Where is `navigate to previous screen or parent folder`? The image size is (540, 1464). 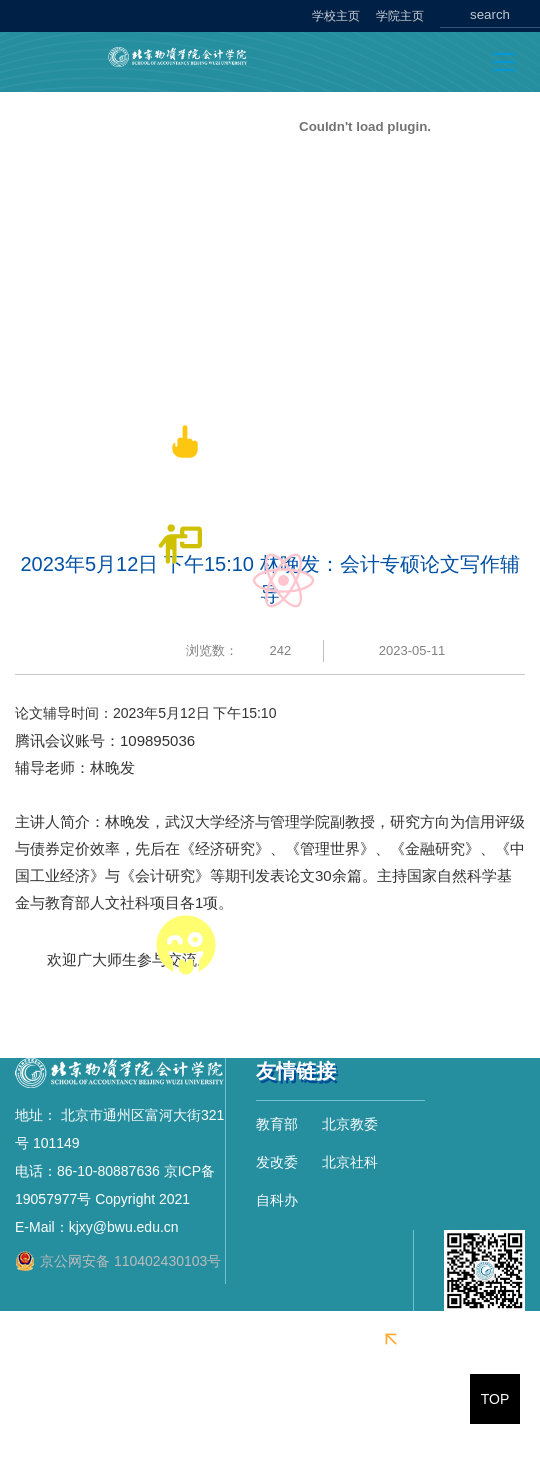
navigate to previous screen or parent folder is located at coordinates (391, 1339).